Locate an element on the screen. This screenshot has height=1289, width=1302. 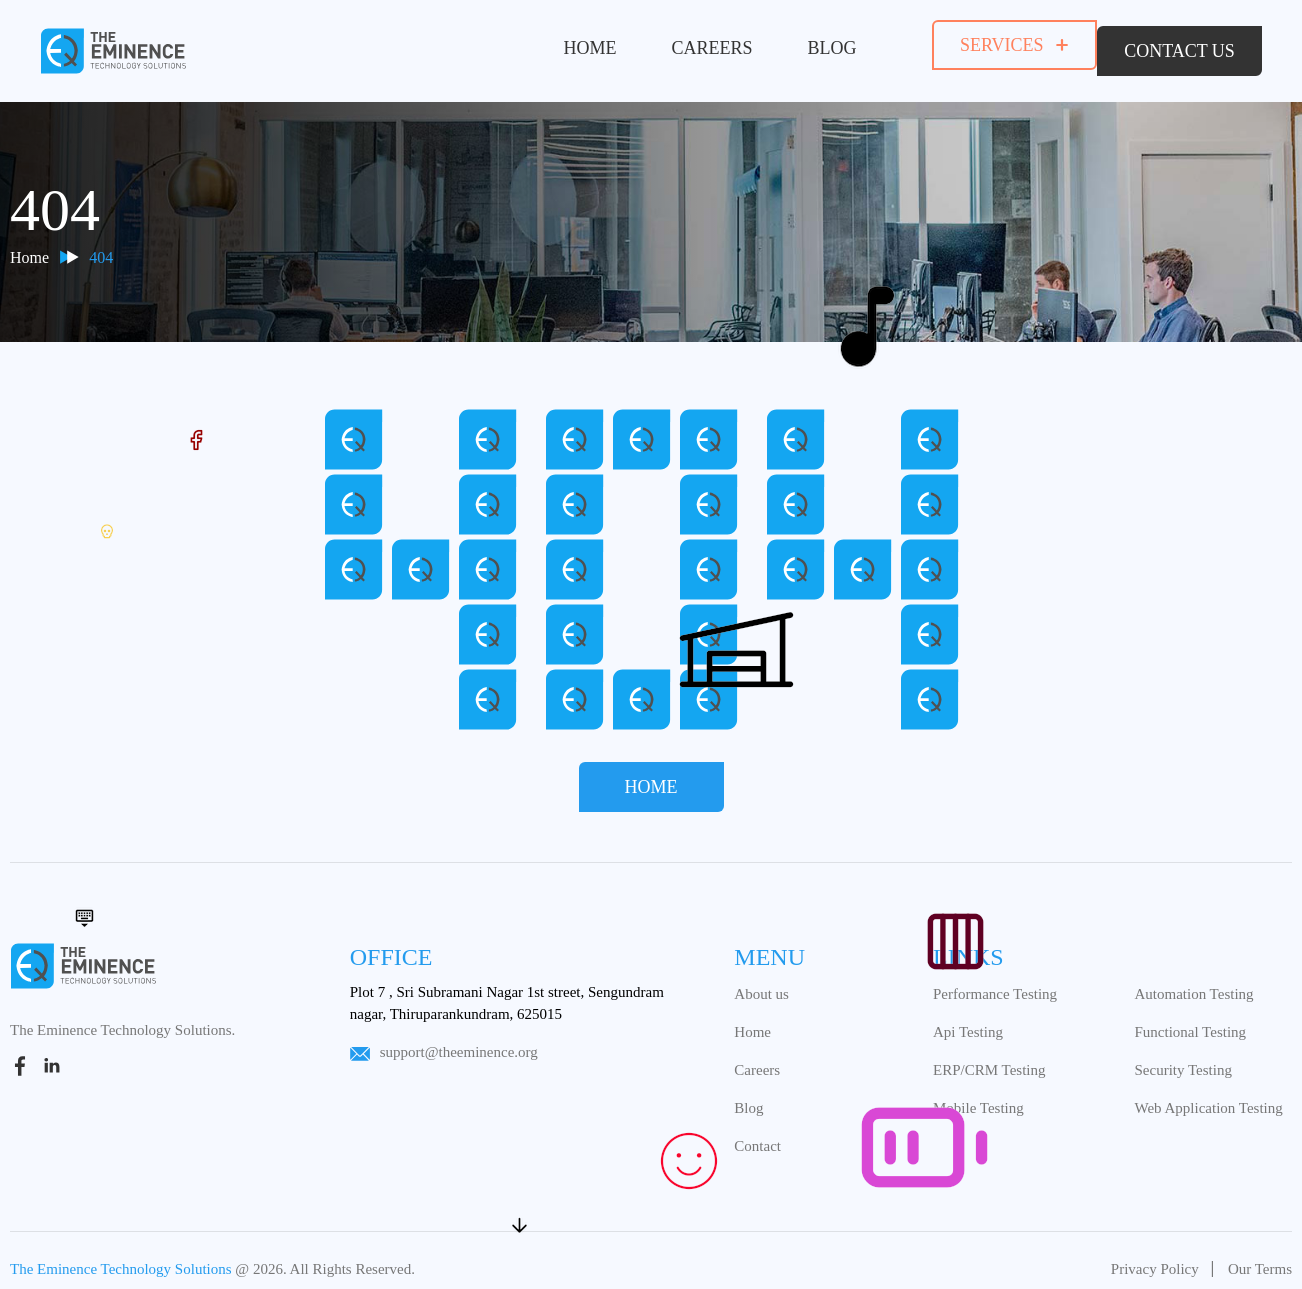
hide the on-screen keyboard is located at coordinates (84, 917).